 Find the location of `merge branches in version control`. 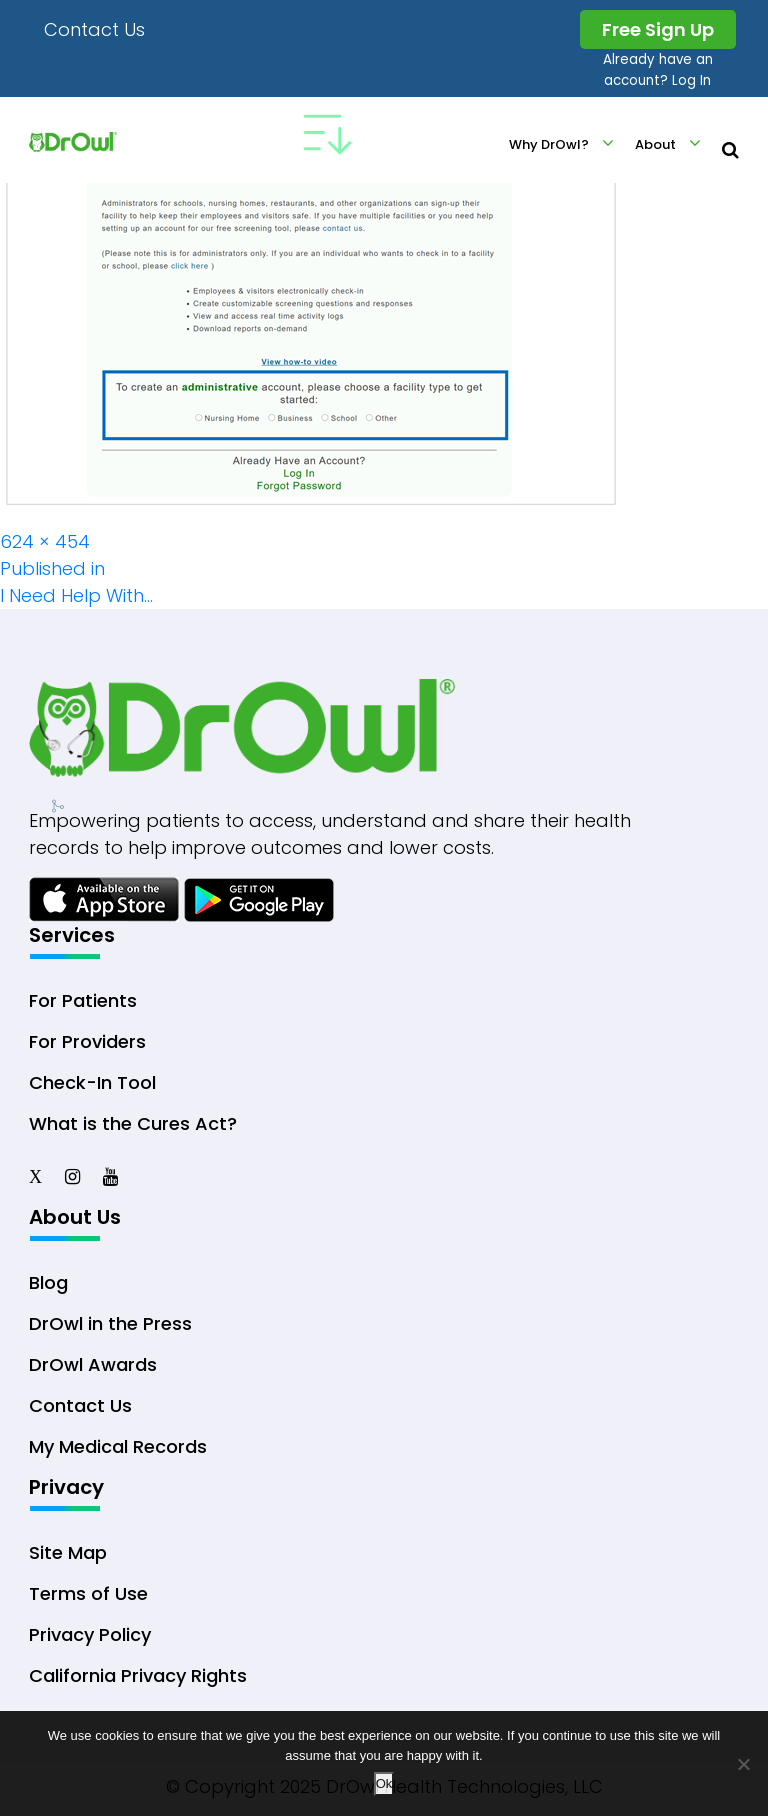

merge branches in version control is located at coordinates (57, 806).